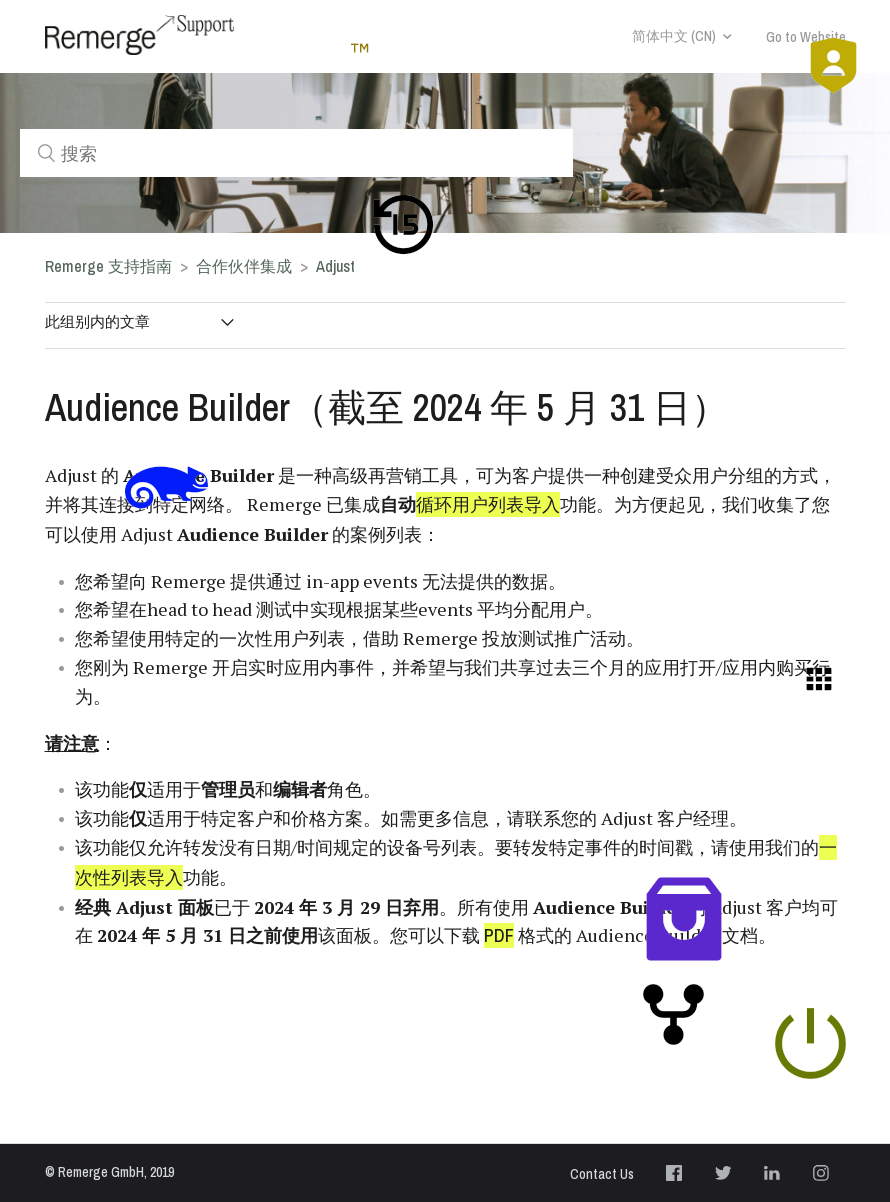  Describe the element at coordinates (673, 1014) in the screenshot. I see `fork a repository` at that location.